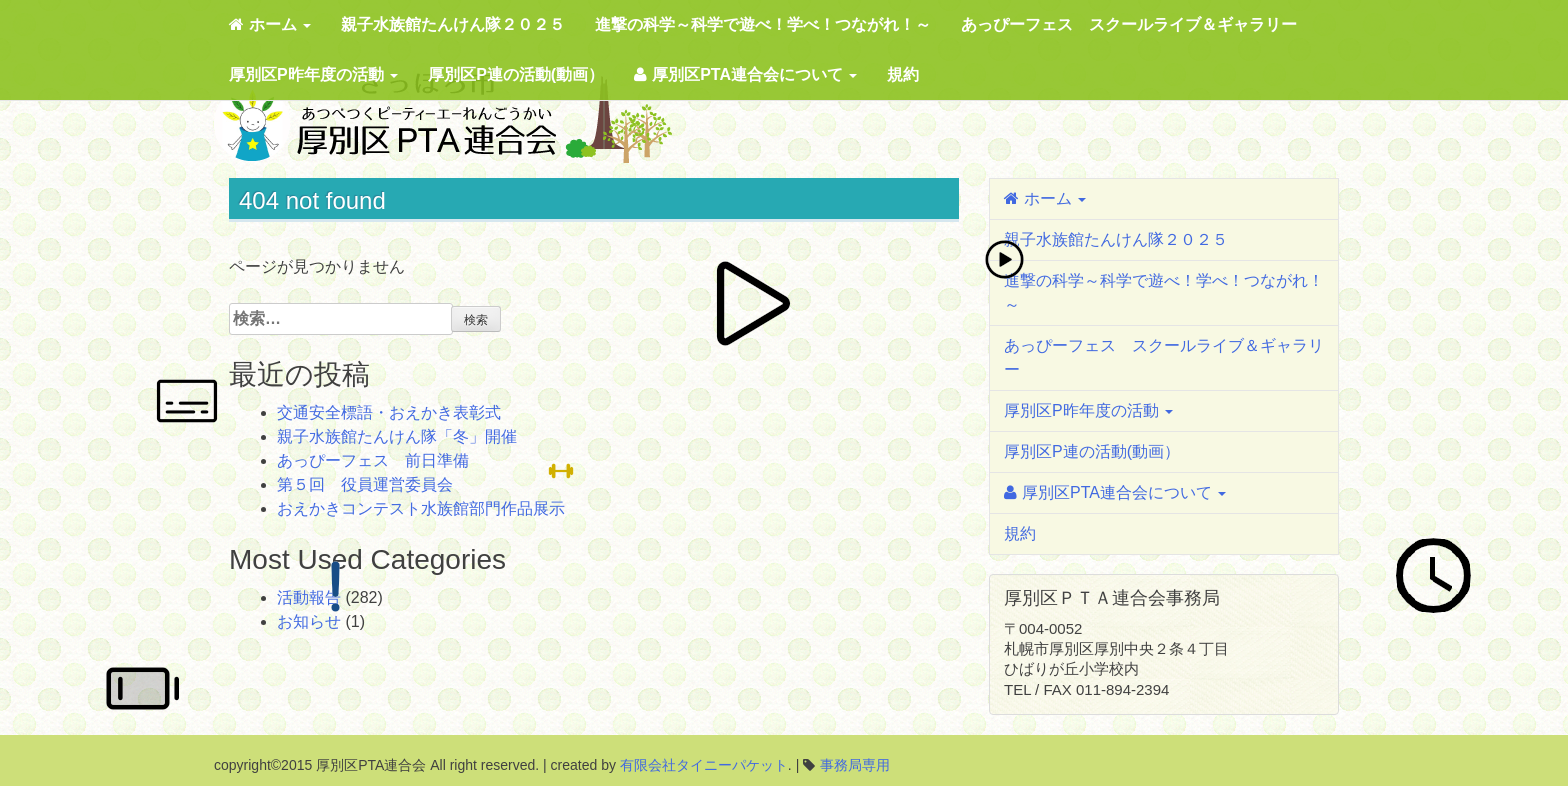 The image size is (1568, 786). What do you see at coordinates (335, 586) in the screenshot?
I see `indicates a warning or important notice` at bounding box center [335, 586].